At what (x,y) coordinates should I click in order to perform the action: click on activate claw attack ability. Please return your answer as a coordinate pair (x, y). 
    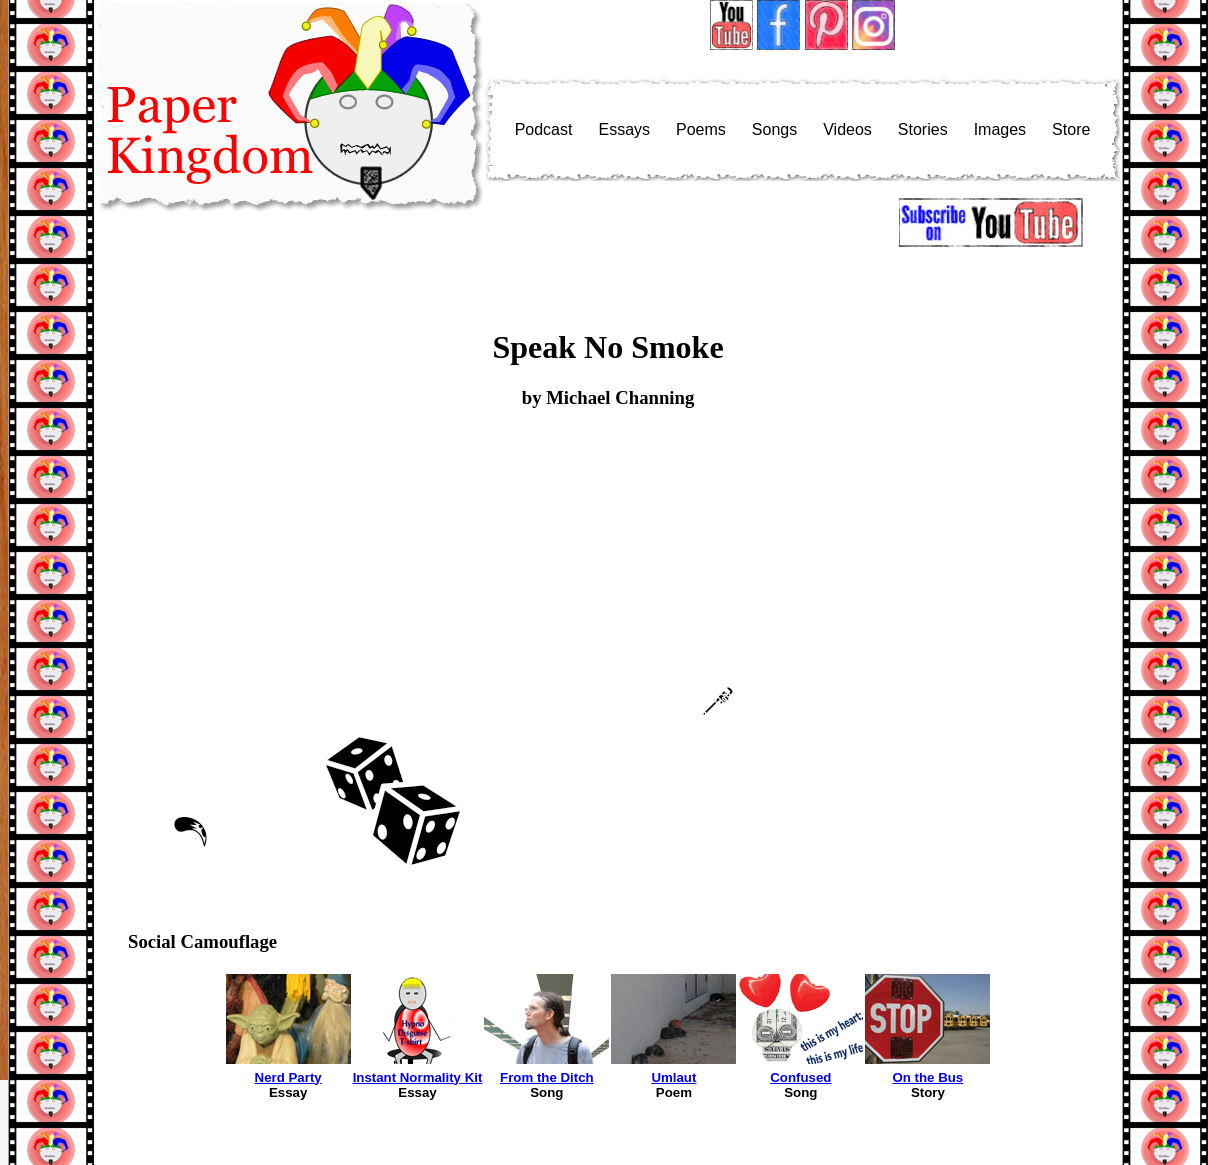
    Looking at the image, I should click on (190, 832).